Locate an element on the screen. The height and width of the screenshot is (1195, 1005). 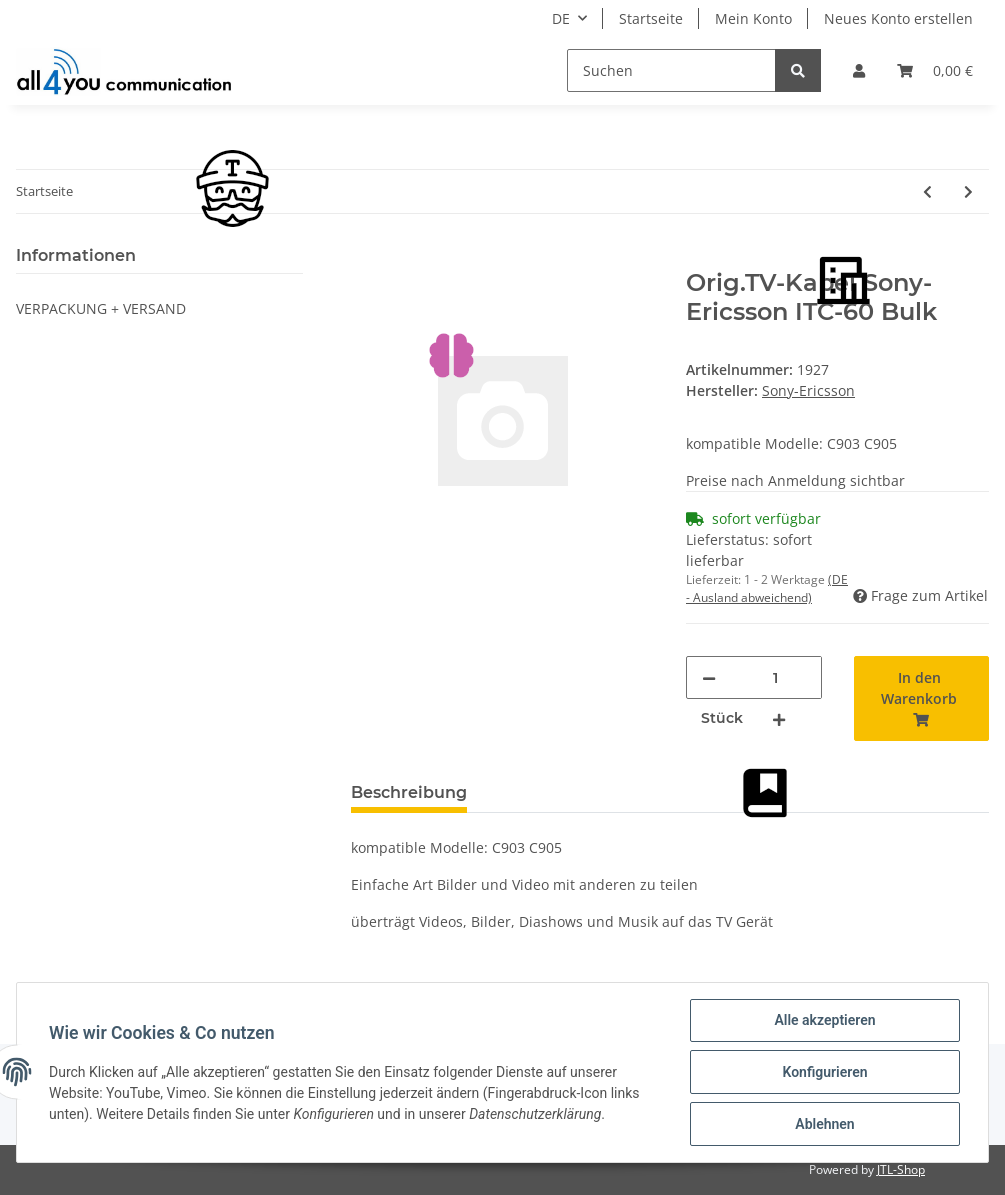
access mental health or wellness features is located at coordinates (451, 355).